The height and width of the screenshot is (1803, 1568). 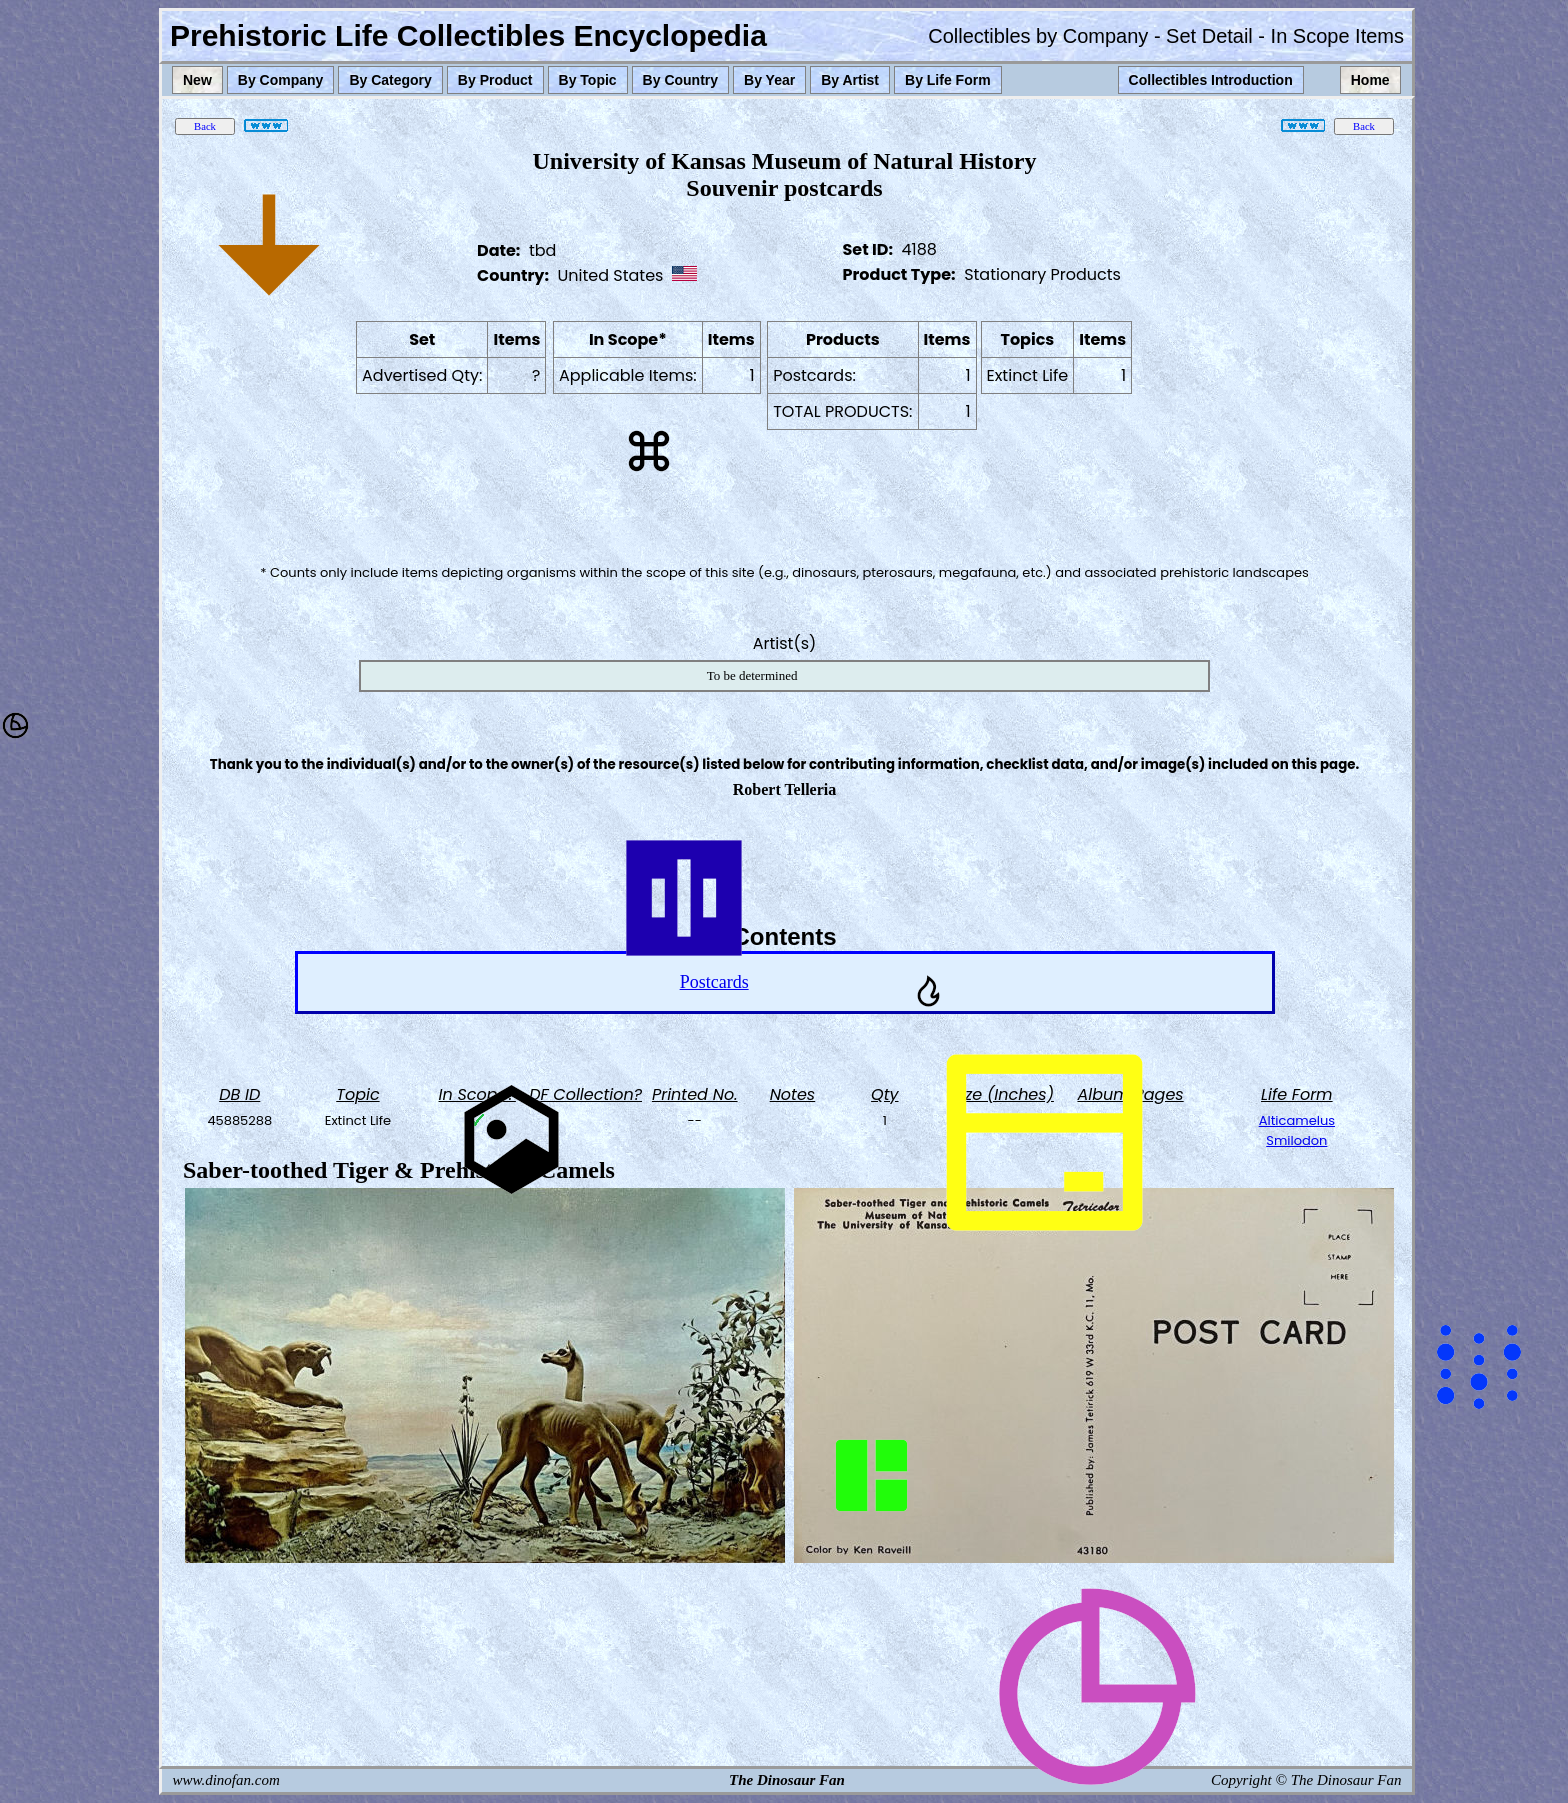 I want to click on manage payment methods, so click(x=1044, y=1142).